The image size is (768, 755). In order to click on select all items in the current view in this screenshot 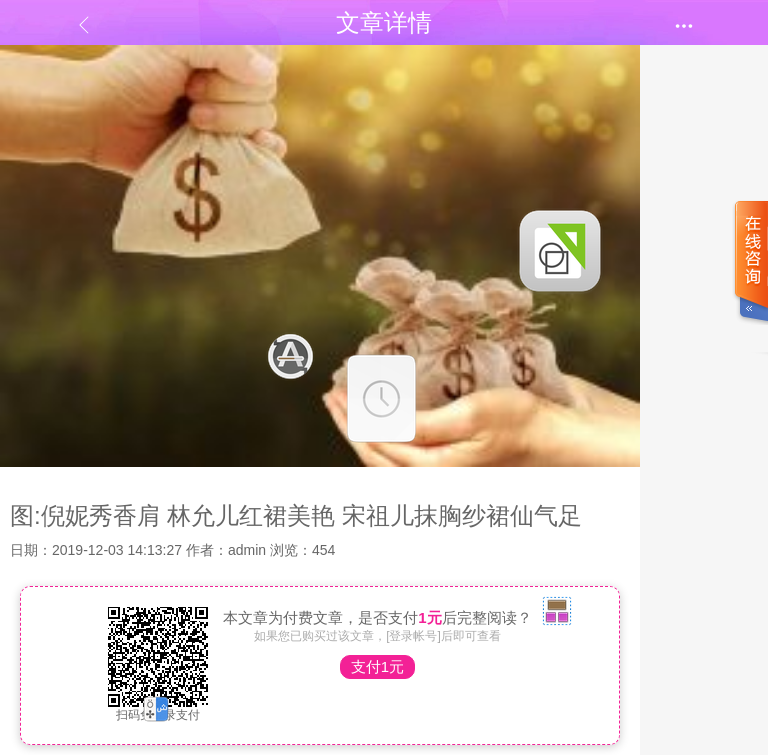, I will do `click(557, 611)`.